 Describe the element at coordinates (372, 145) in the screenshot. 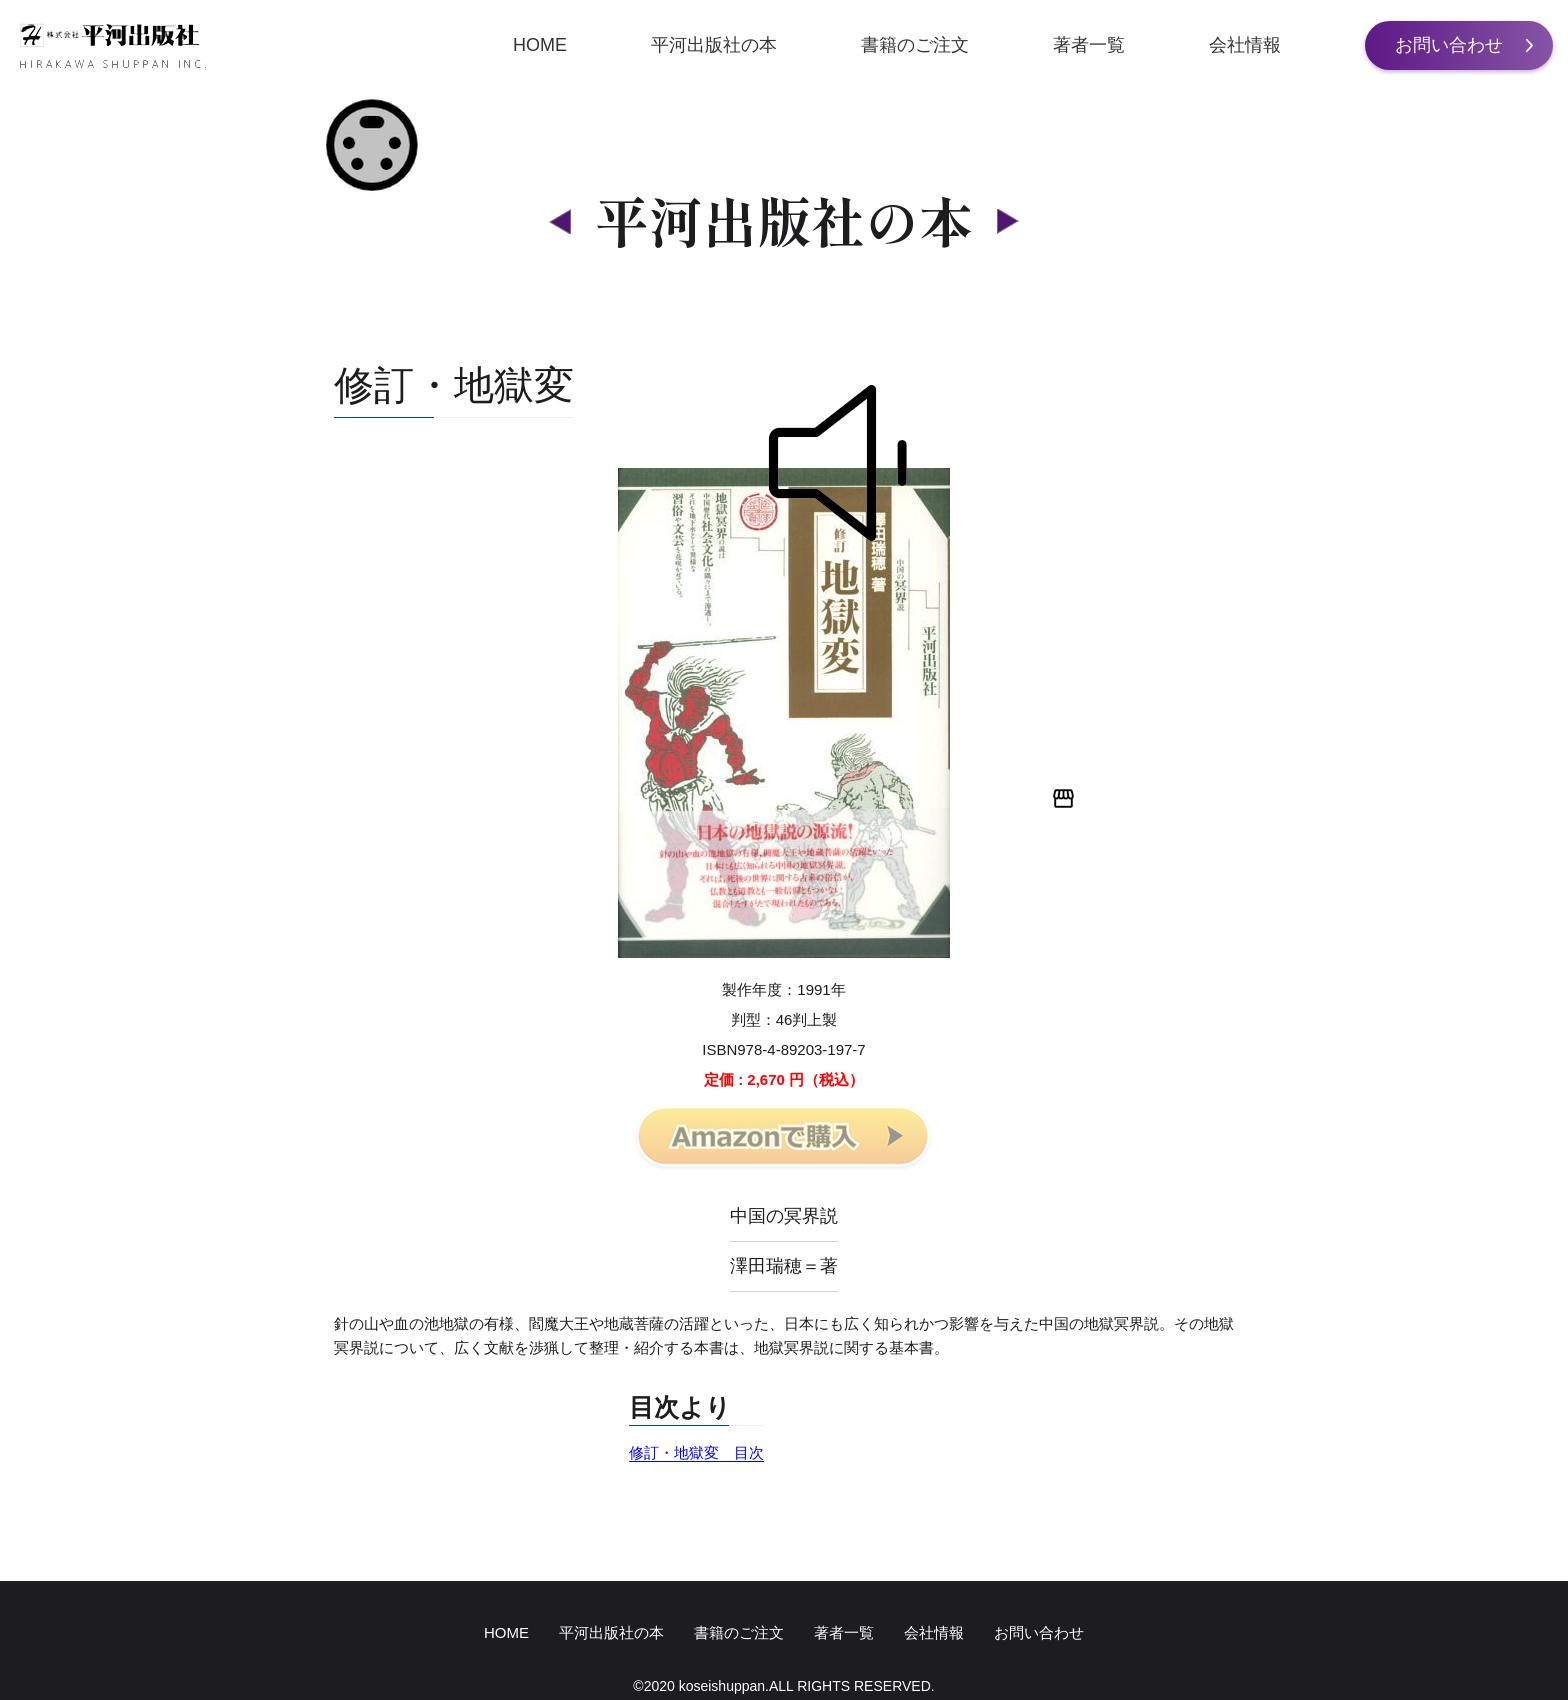

I see `configure s-video input settings` at that location.